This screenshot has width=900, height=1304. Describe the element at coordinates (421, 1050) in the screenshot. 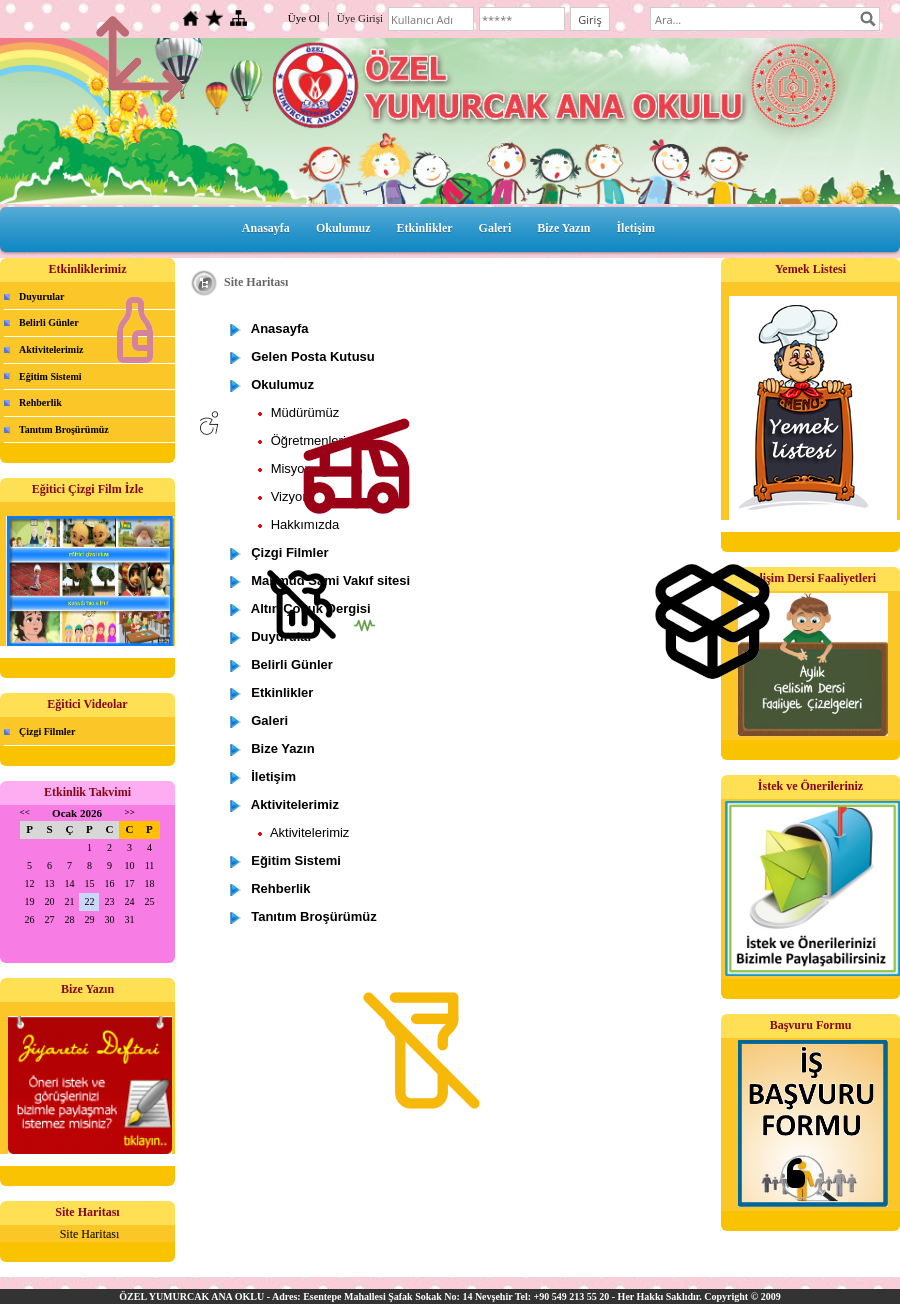

I see `flashlight is currently off` at that location.